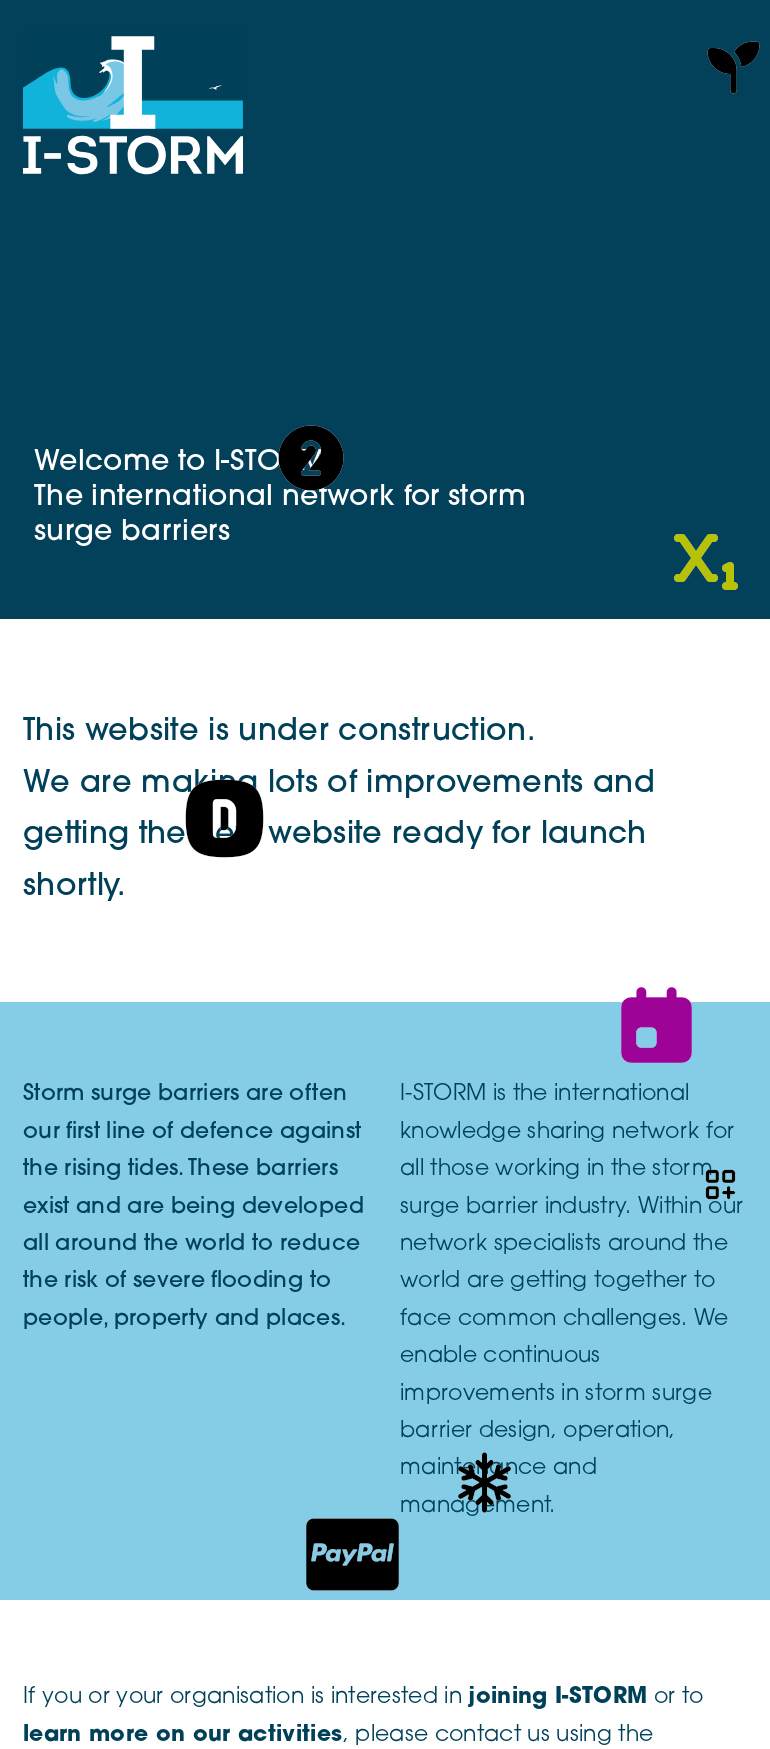 The image size is (770, 1749). I want to click on add a new widget to the grid layout, so click(720, 1184).